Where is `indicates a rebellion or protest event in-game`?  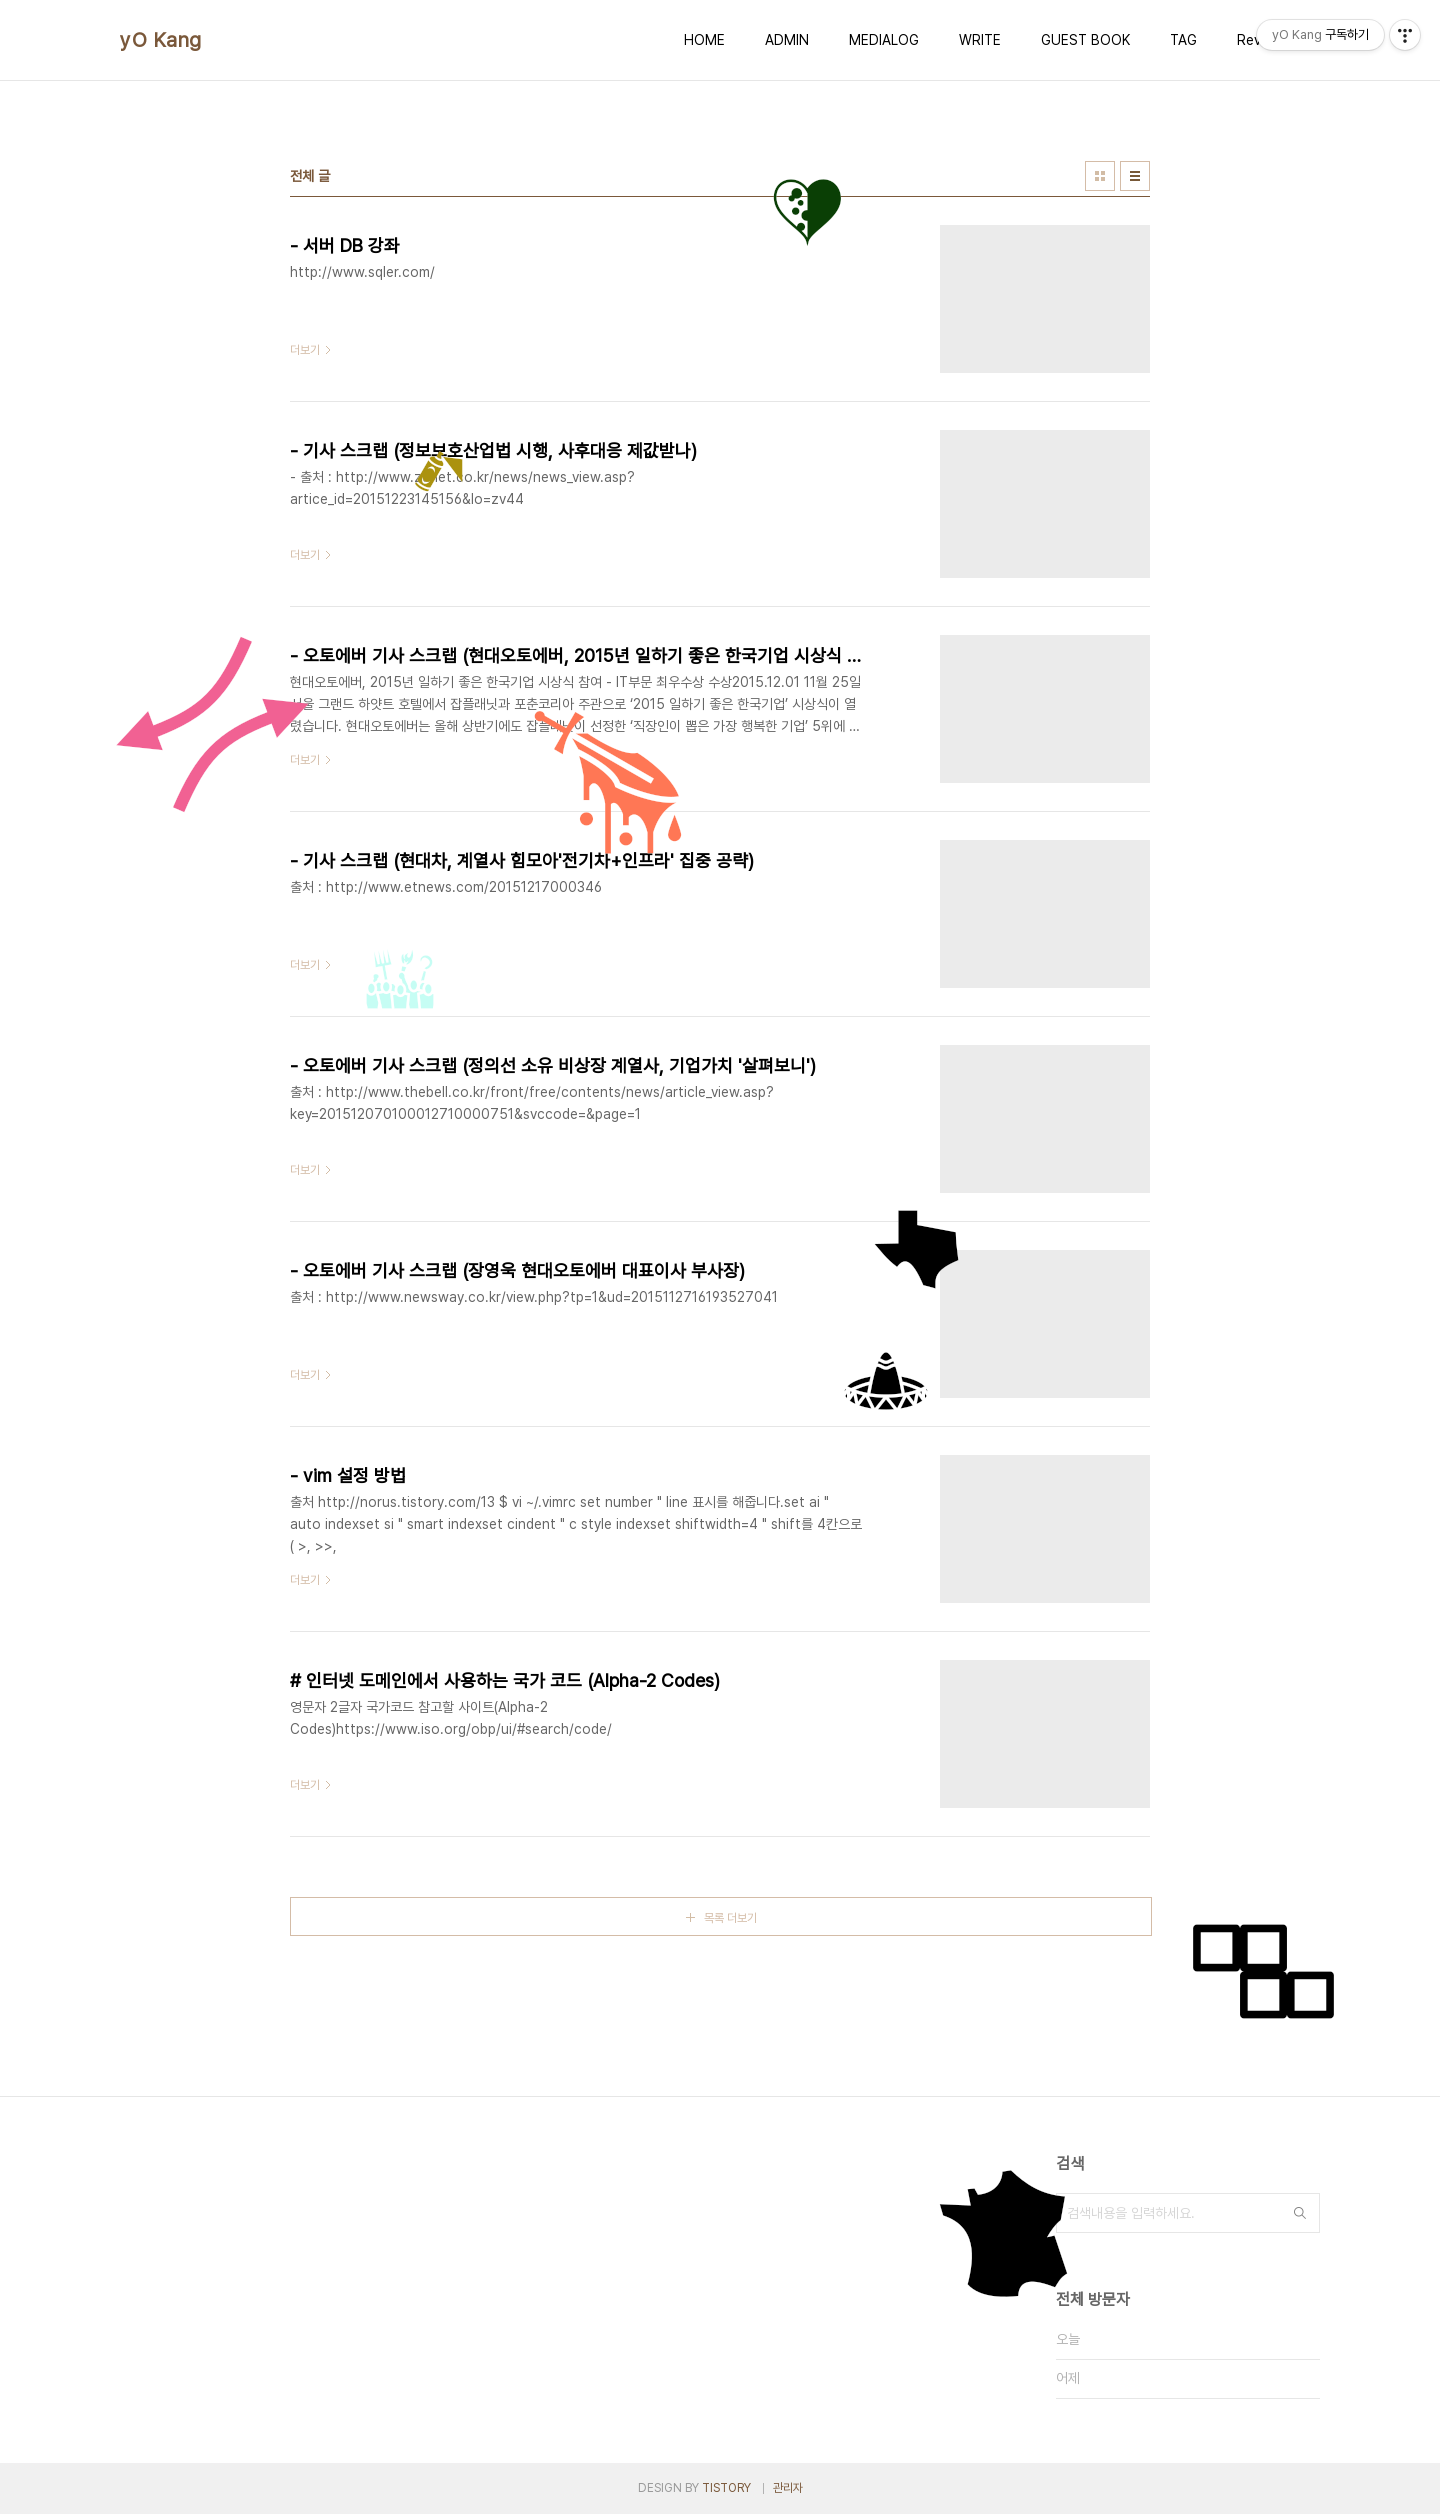
indicates a rebellion or protest event in-game is located at coordinates (400, 975).